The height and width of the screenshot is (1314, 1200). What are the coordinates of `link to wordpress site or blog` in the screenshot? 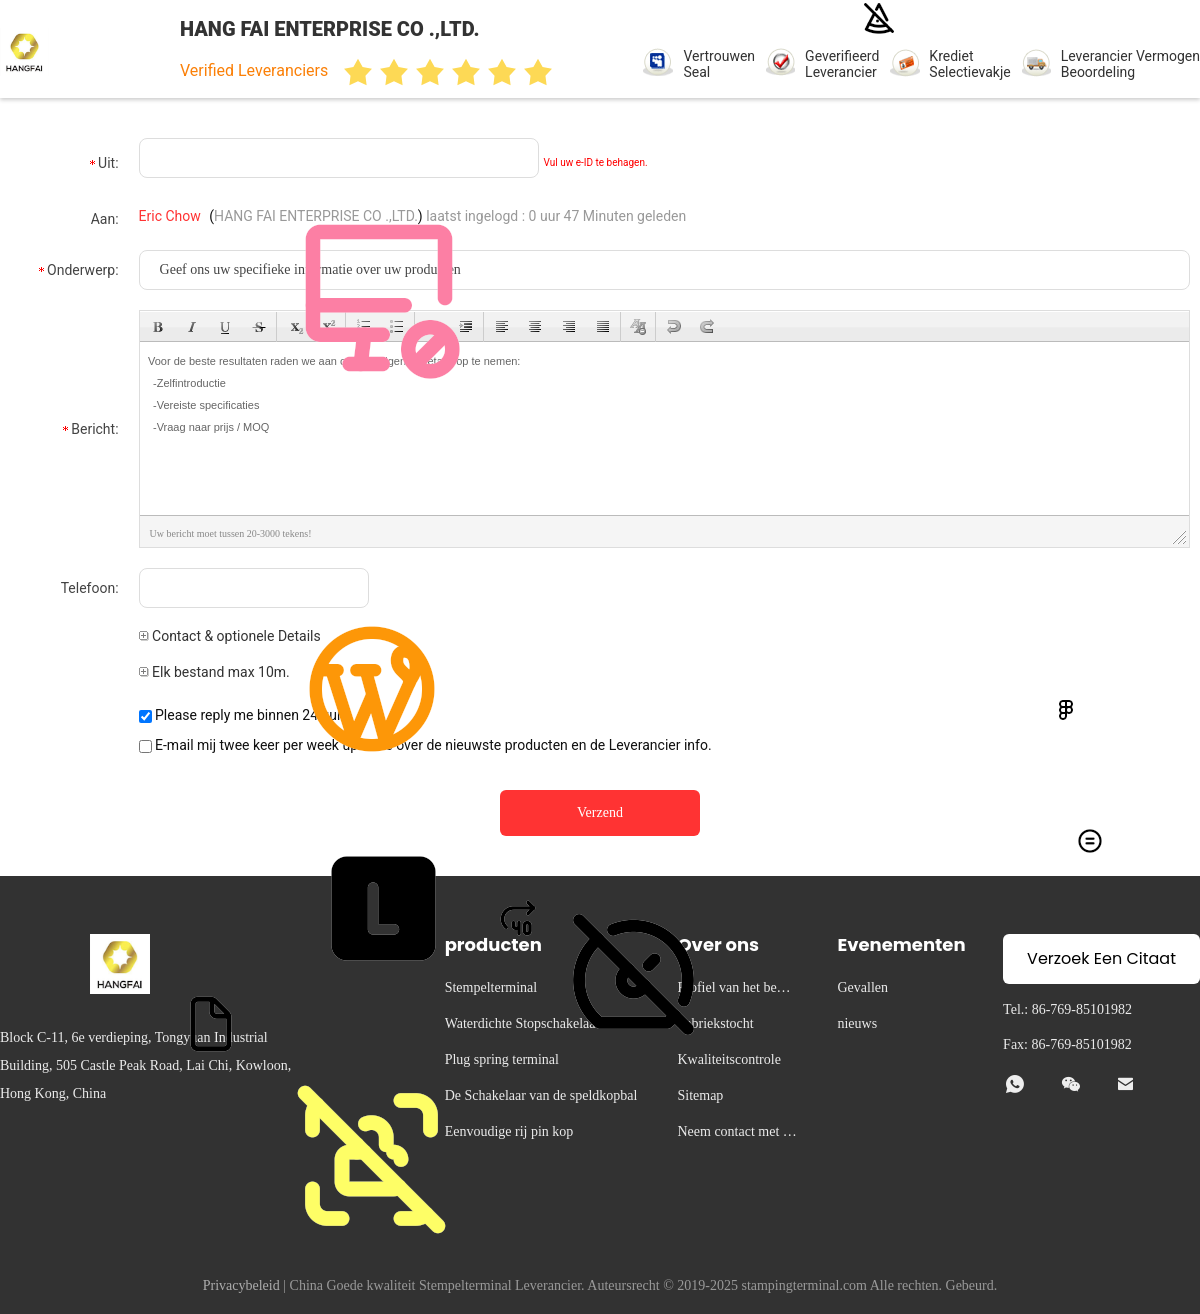 It's located at (372, 689).